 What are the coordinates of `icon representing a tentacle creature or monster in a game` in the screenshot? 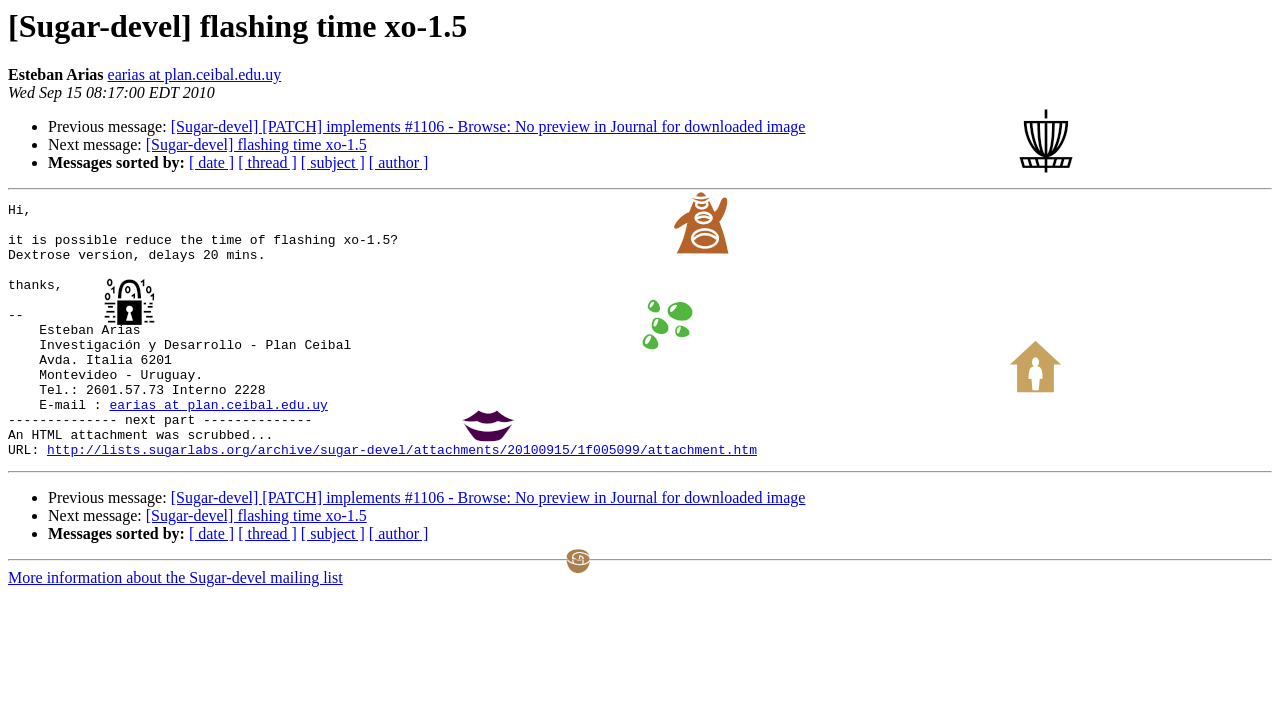 It's located at (702, 222).